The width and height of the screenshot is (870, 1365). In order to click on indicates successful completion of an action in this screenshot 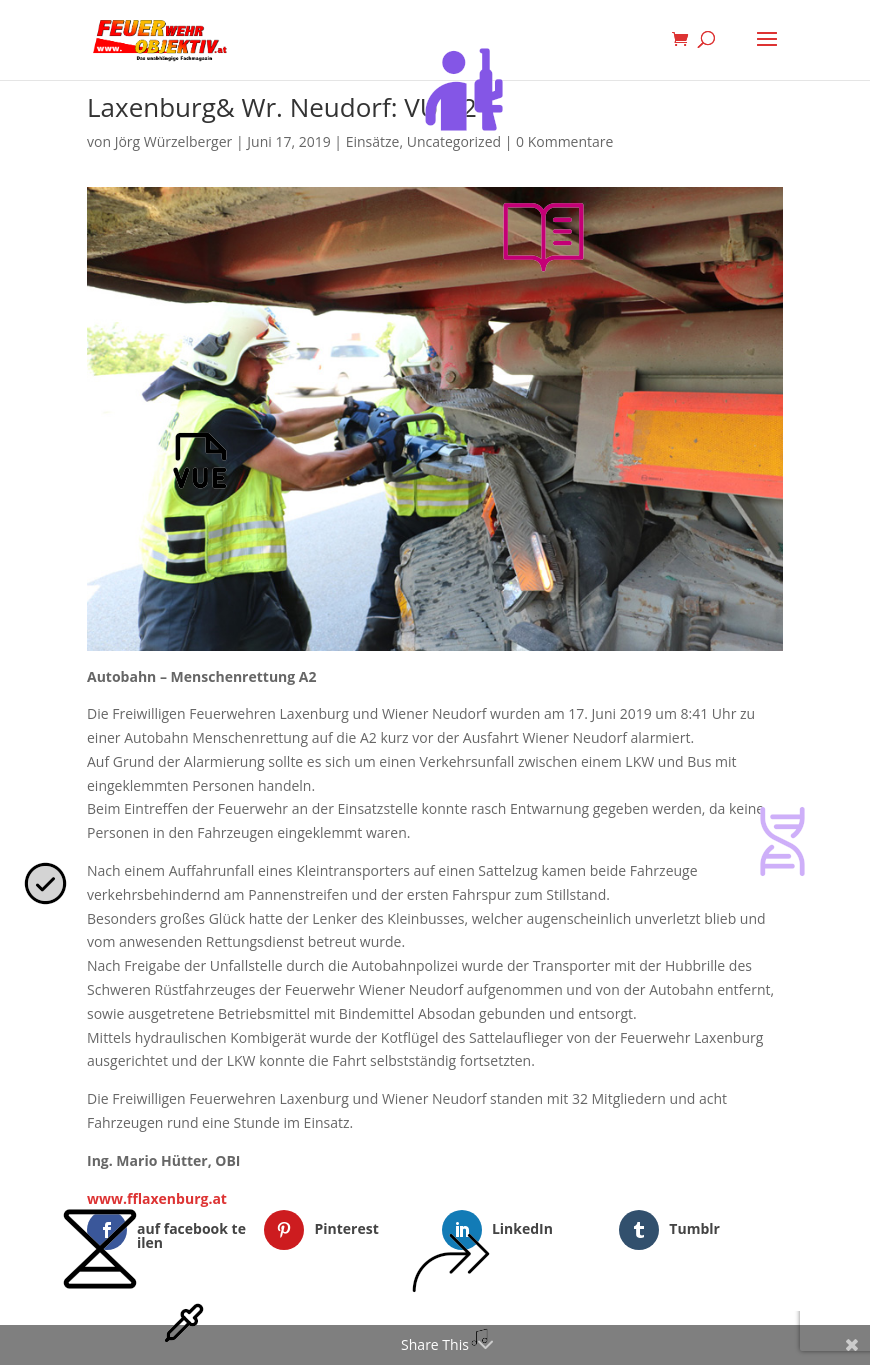, I will do `click(45, 883)`.